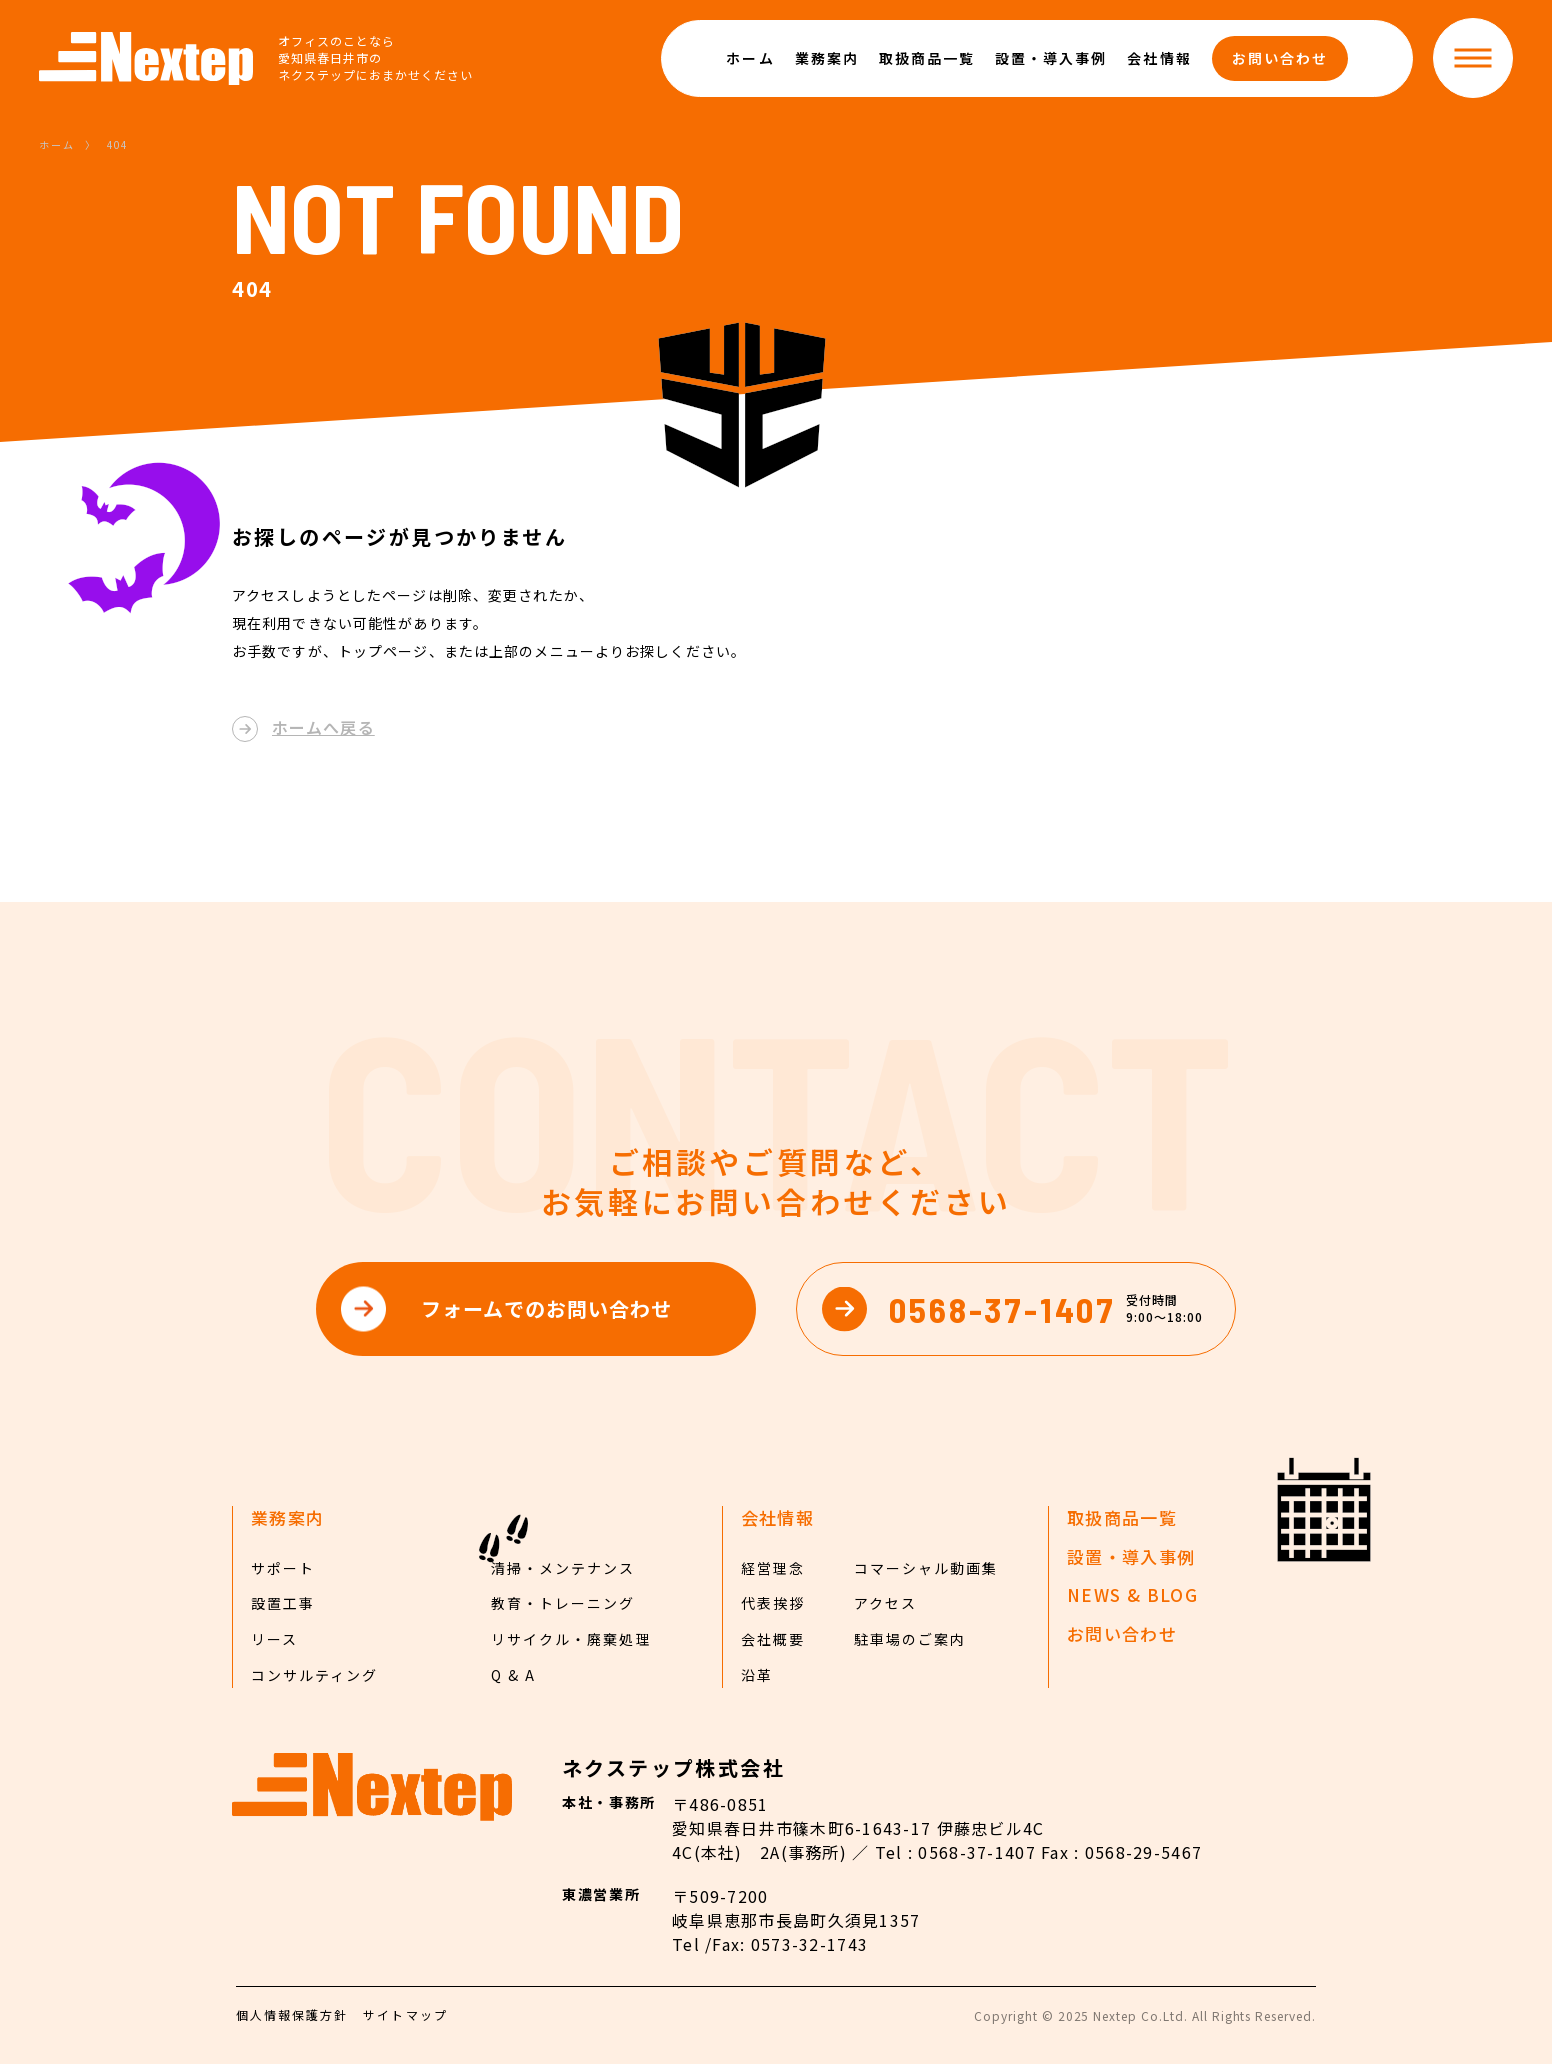  Describe the element at coordinates (503, 1538) in the screenshot. I see `track wildlife or animal sightings` at that location.